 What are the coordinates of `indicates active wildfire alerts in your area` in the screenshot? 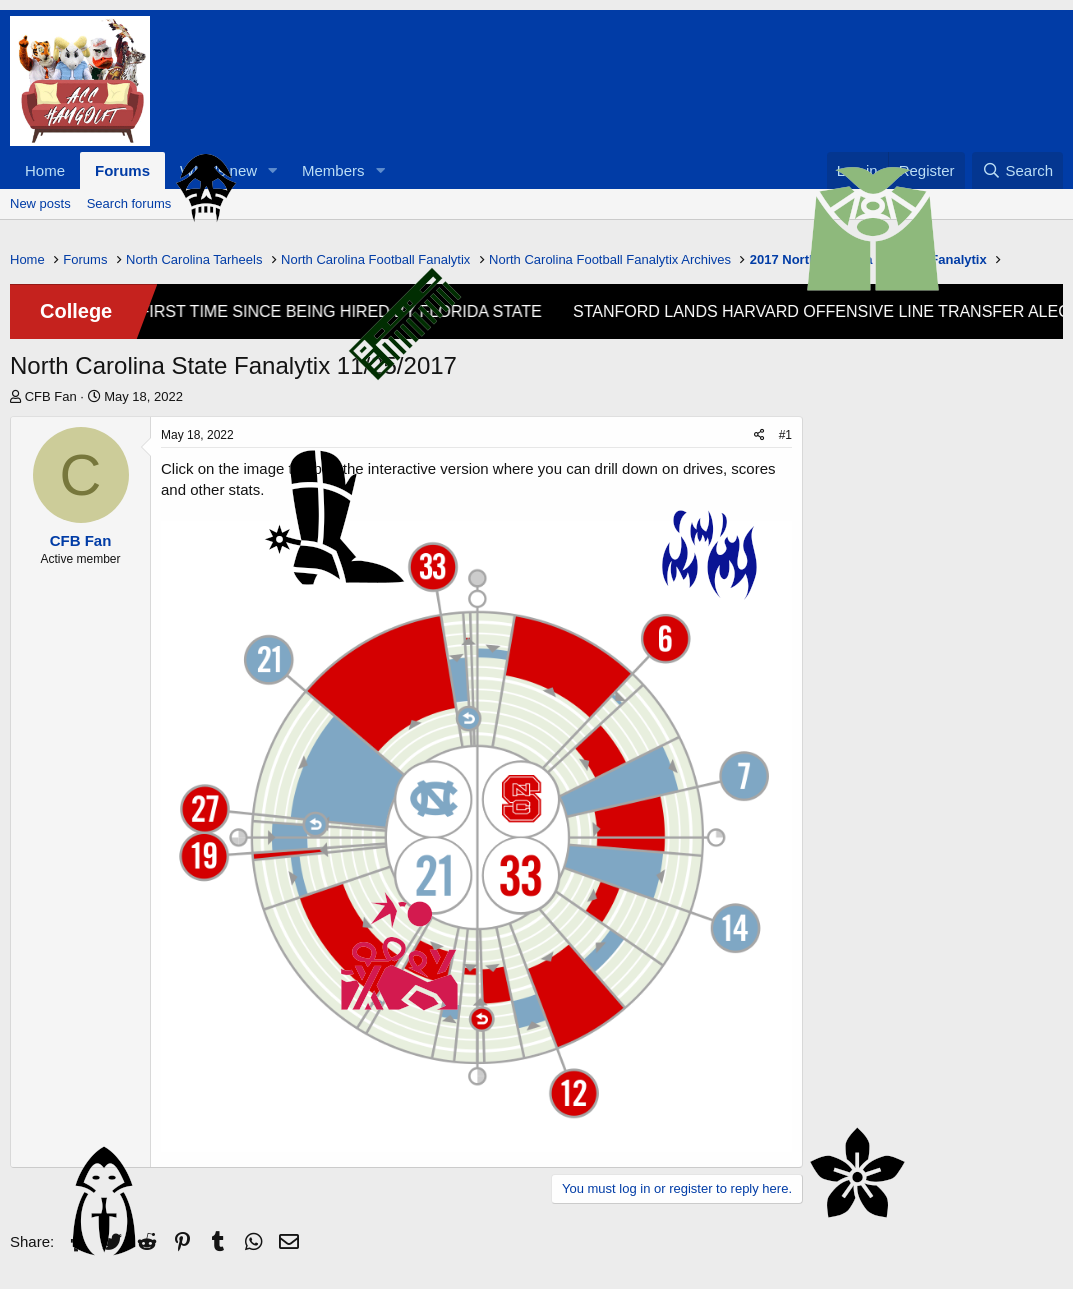 It's located at (709, 558).